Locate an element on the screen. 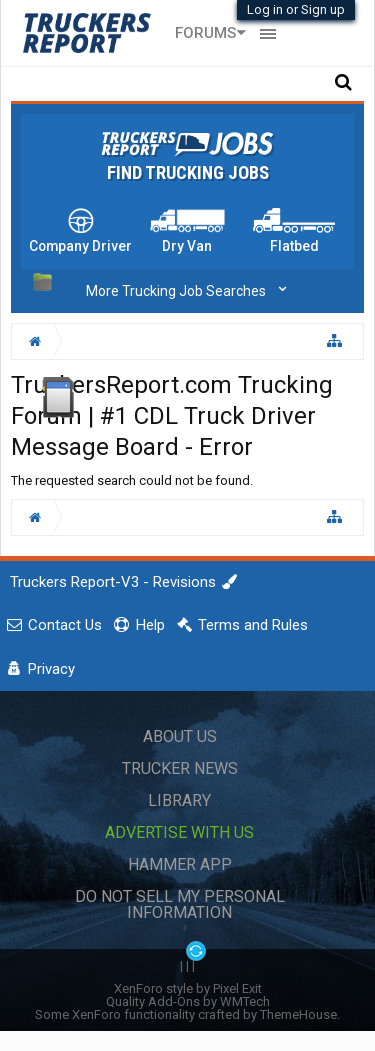  indicates an open or expanded folder is located at coordinates (42, 281).